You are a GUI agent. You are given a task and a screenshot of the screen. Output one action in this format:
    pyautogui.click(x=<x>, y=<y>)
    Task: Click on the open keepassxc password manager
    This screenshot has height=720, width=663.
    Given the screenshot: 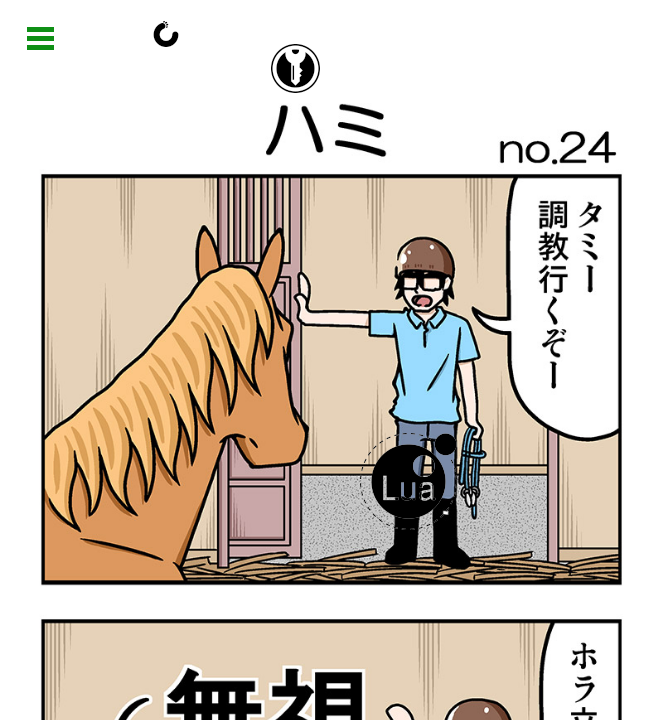 What is the action you would take?
    pyautogui.click(x=295, y=68)
    